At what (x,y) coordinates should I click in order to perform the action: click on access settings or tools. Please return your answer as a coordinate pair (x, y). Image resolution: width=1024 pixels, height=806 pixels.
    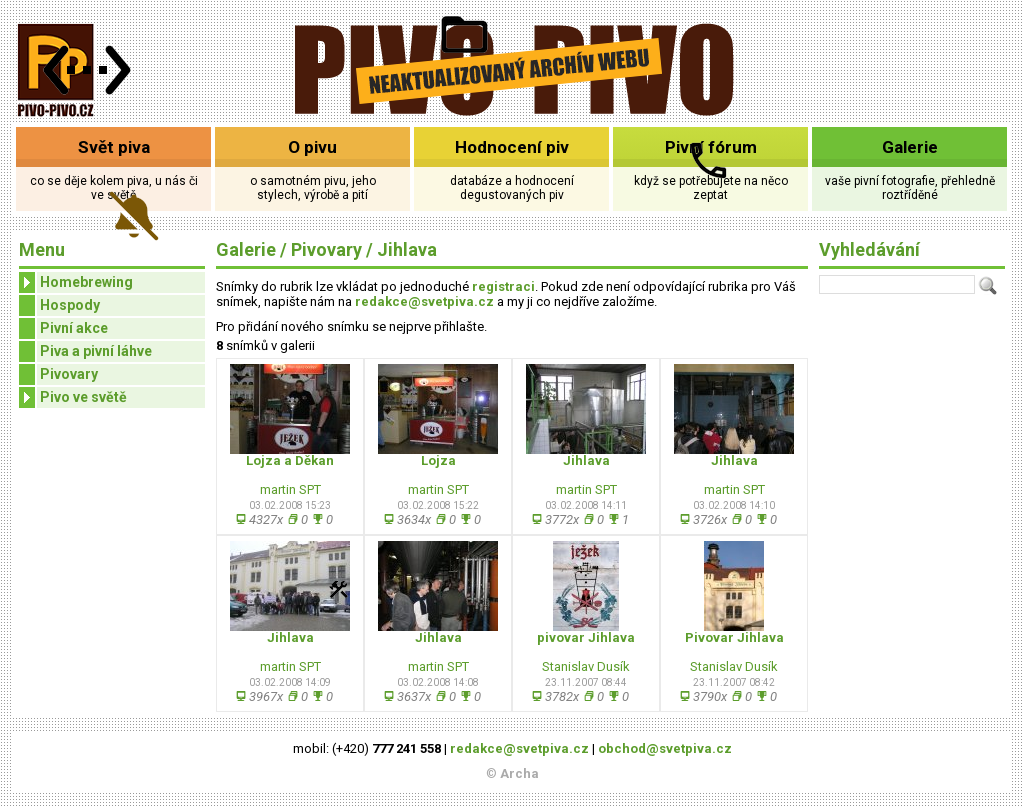
    Looking at the image, I should click on (338, 589).